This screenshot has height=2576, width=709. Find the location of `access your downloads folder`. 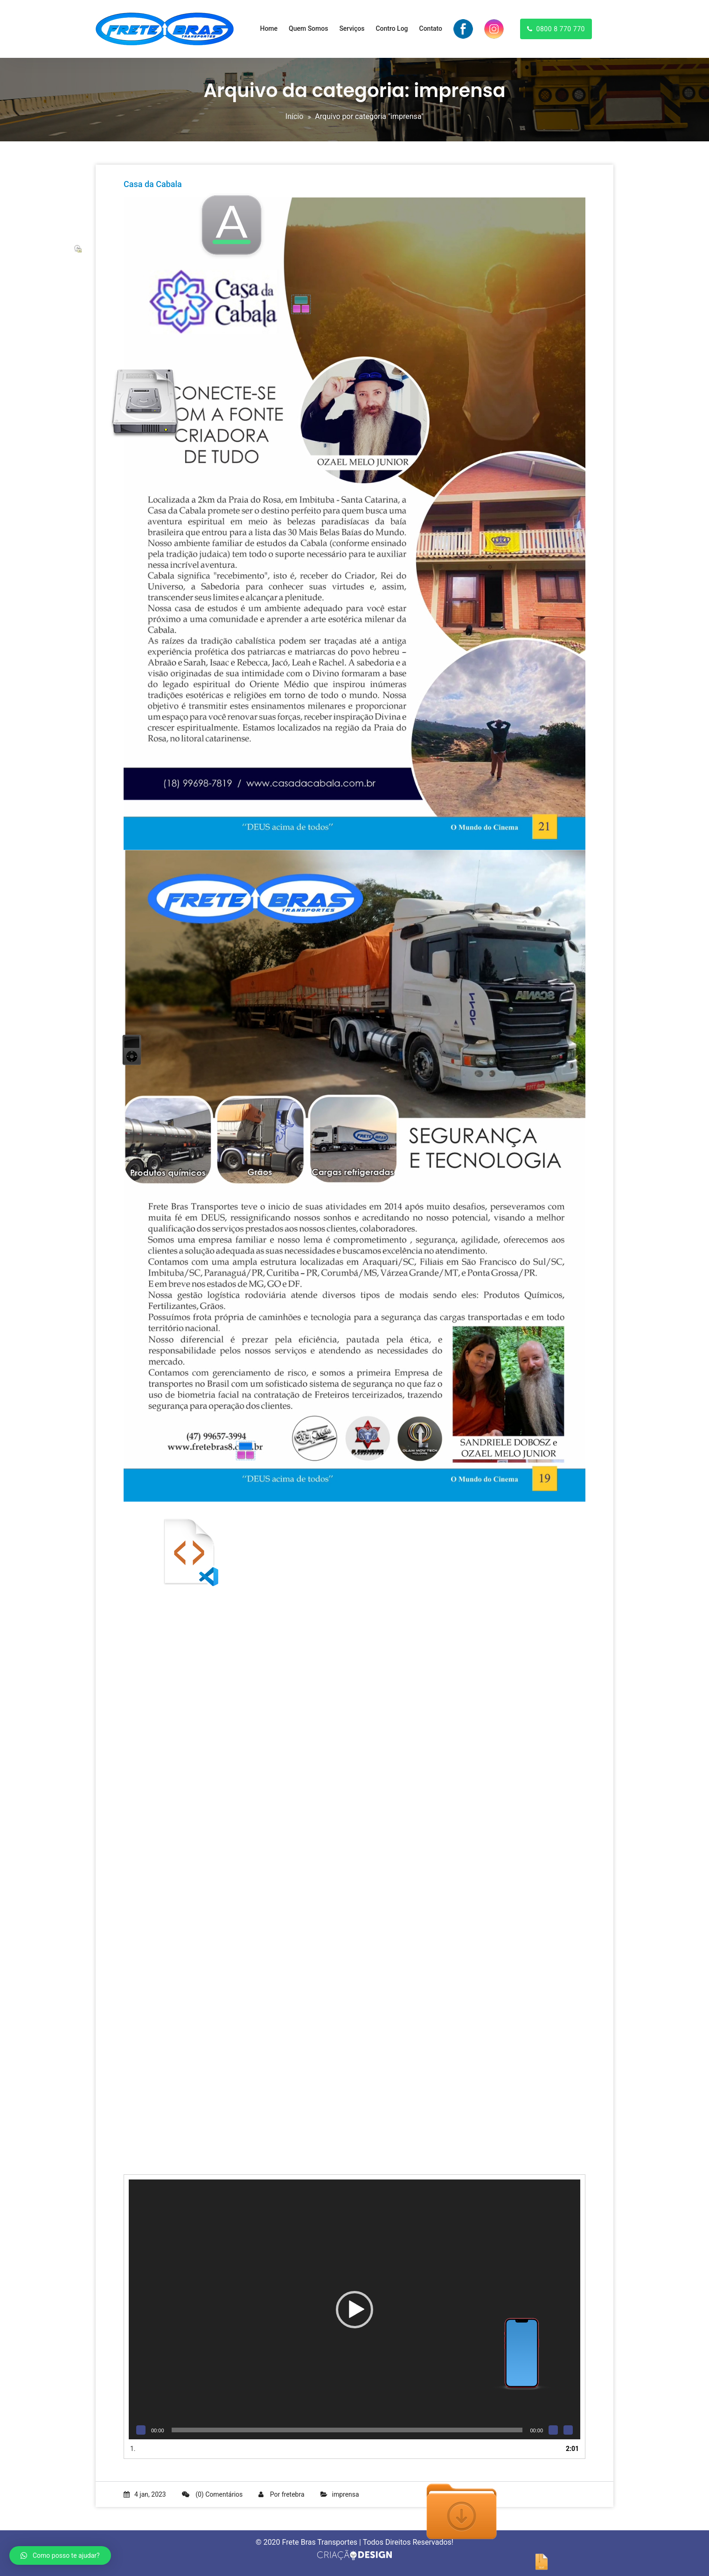

access your downloads folder is located at coordinates (461, 2511).